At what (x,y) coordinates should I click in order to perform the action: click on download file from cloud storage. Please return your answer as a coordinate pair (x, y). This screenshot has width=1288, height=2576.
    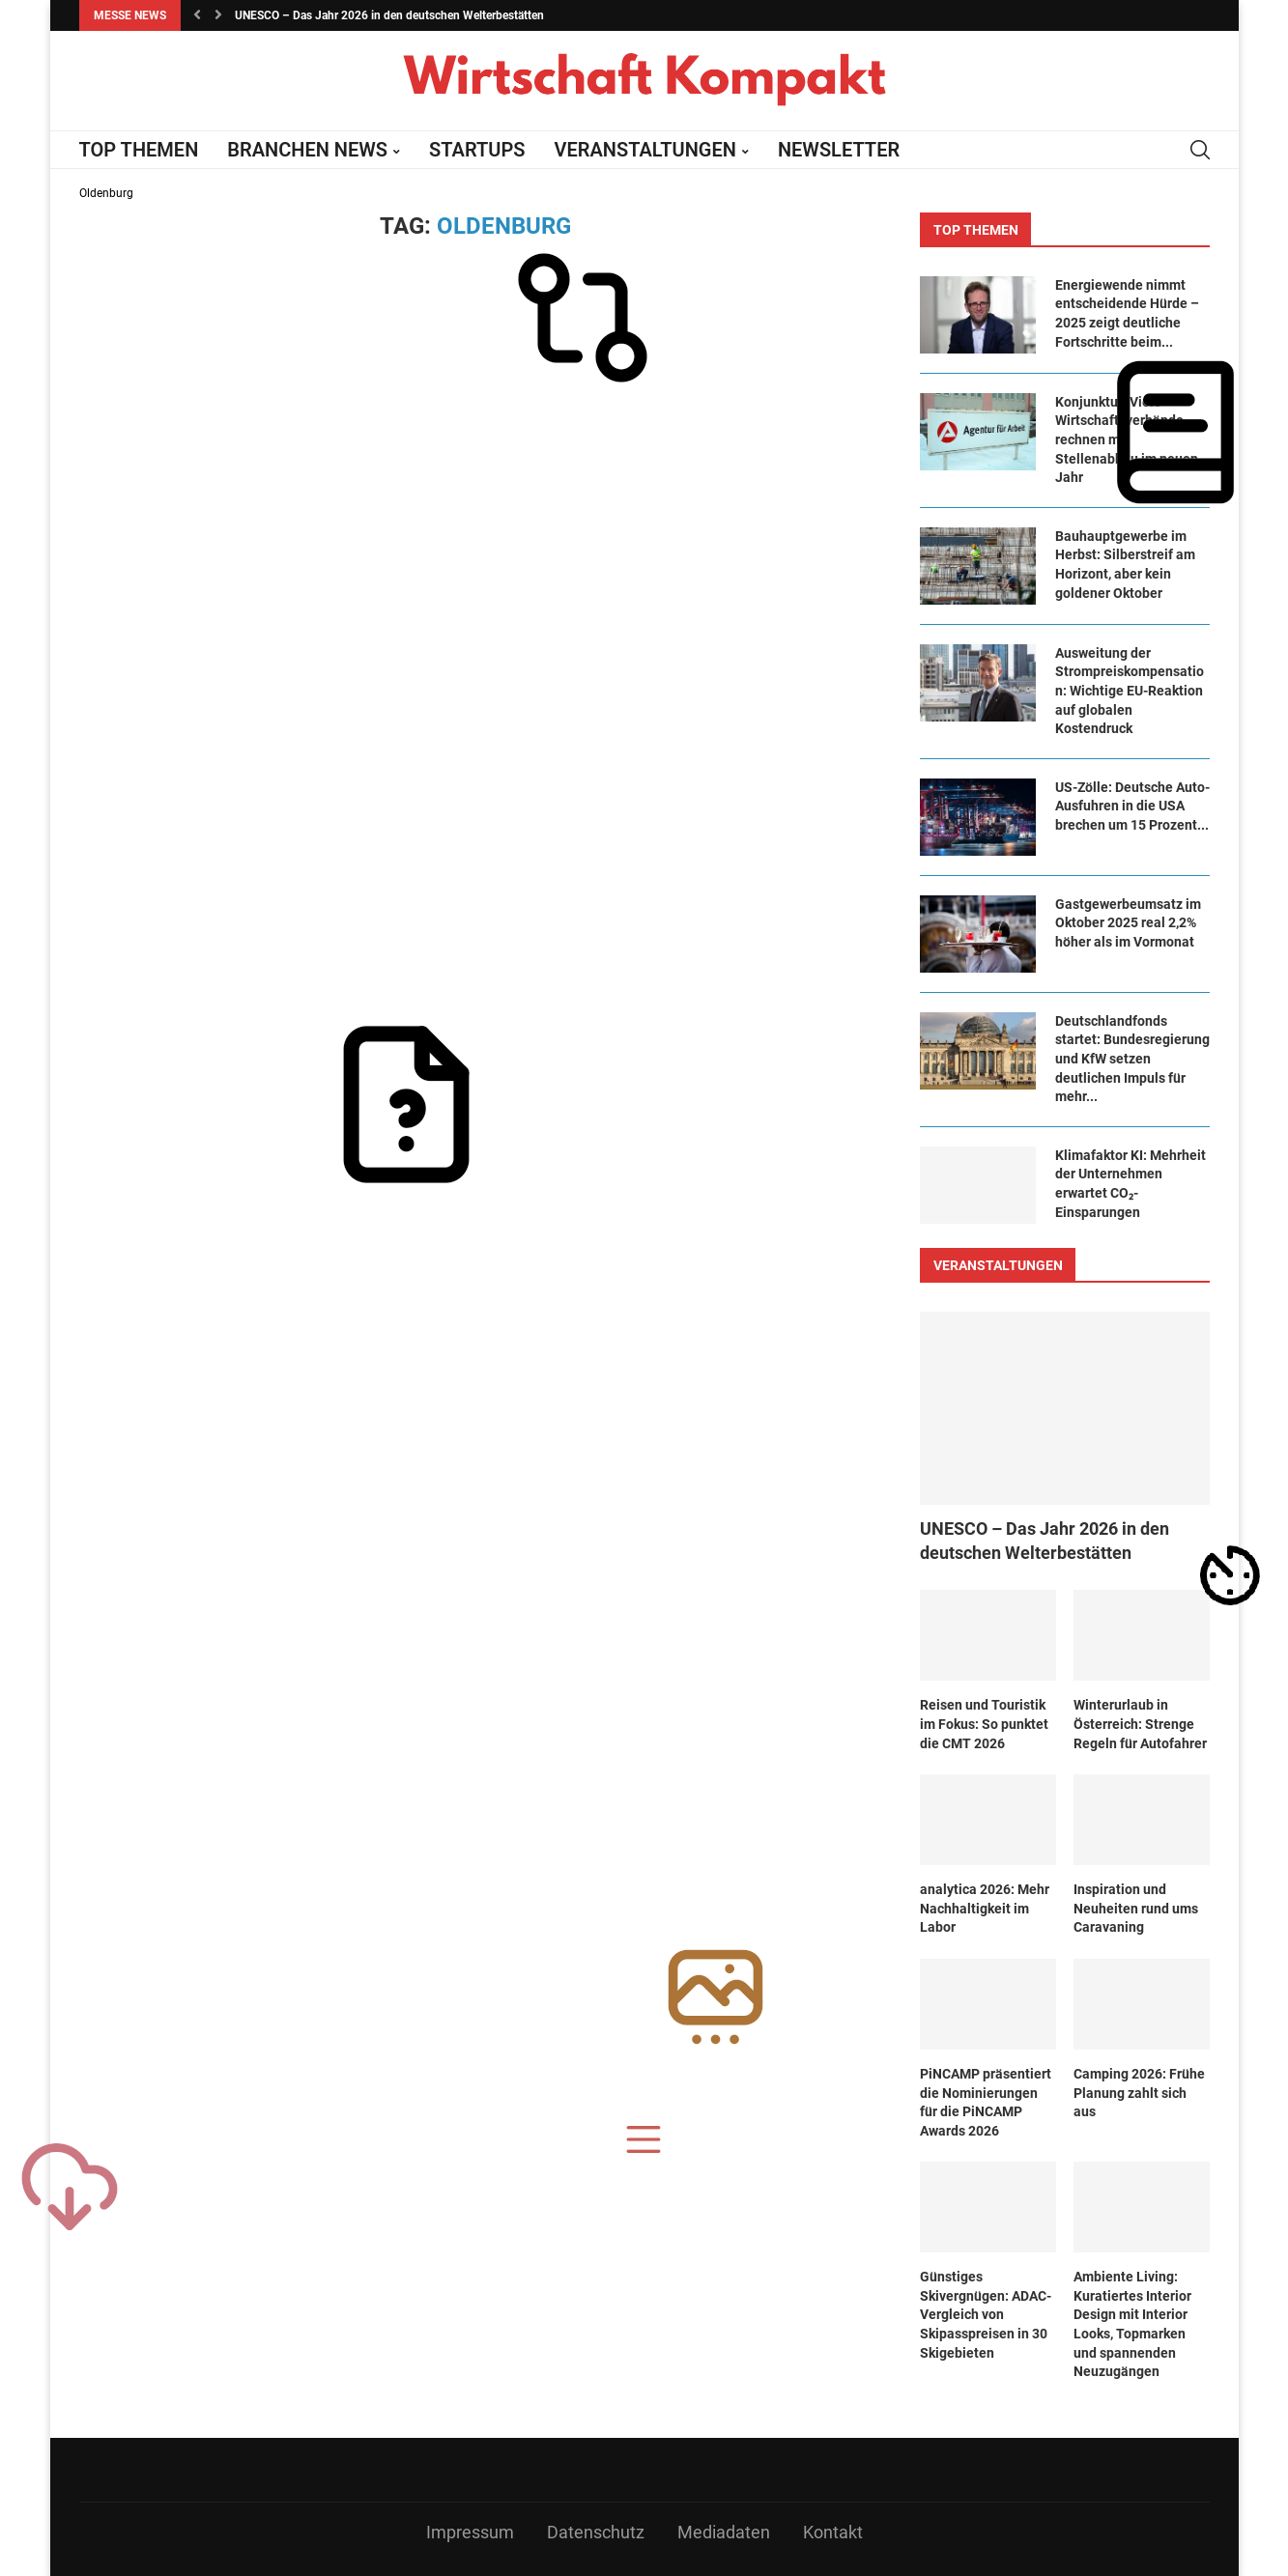
    Looking at the image, I should click on (70, 2187).